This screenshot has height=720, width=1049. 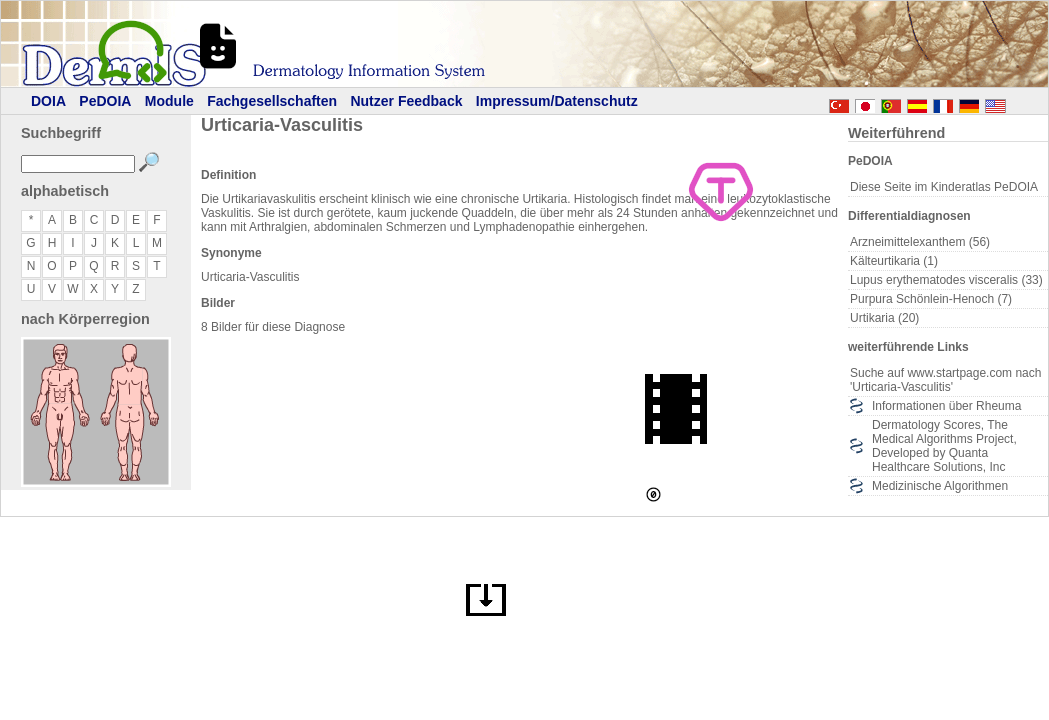 I want to click on tether (USDT) cryptocurrency logo, so click(x=721, y=192).